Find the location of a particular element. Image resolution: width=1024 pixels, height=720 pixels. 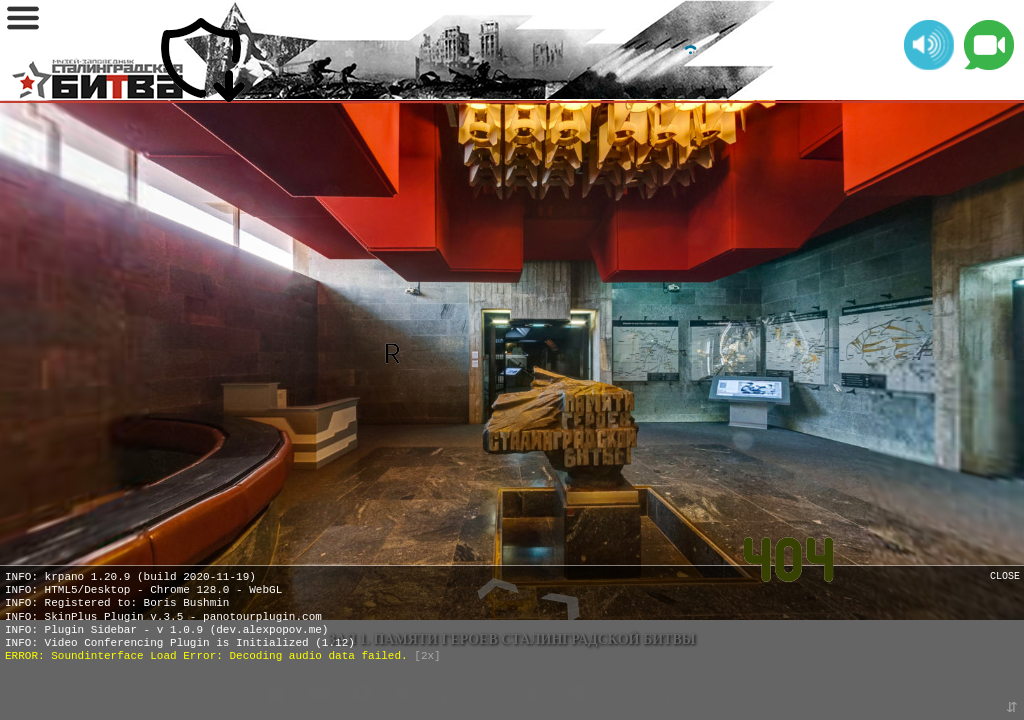

indicates page not found error is located at coordinates (788, 559).